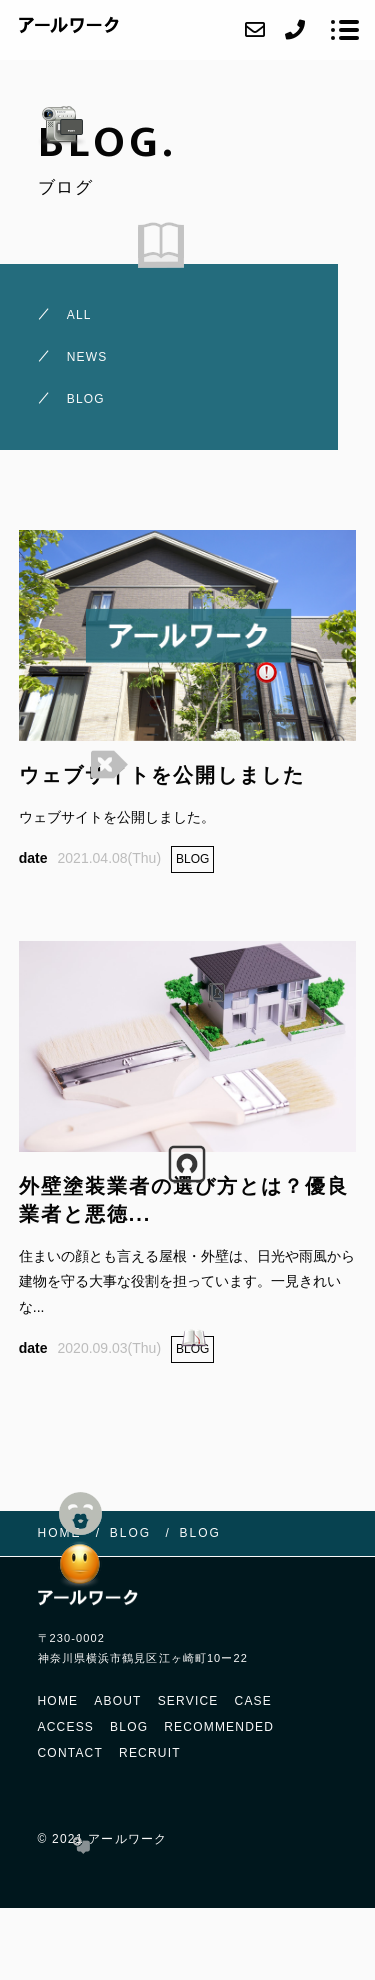 The width and height of the screenshot is (375, 1980). I want to click on indicates important or critical information, so click(266, 672).